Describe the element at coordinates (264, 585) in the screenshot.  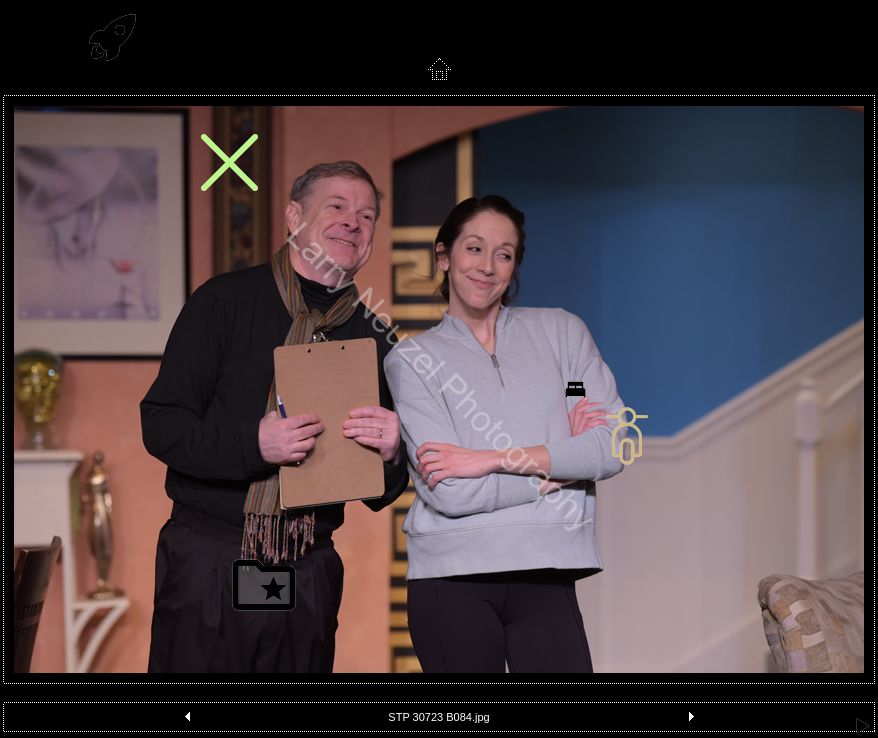
I see `access starred or favorite folders` at that location.